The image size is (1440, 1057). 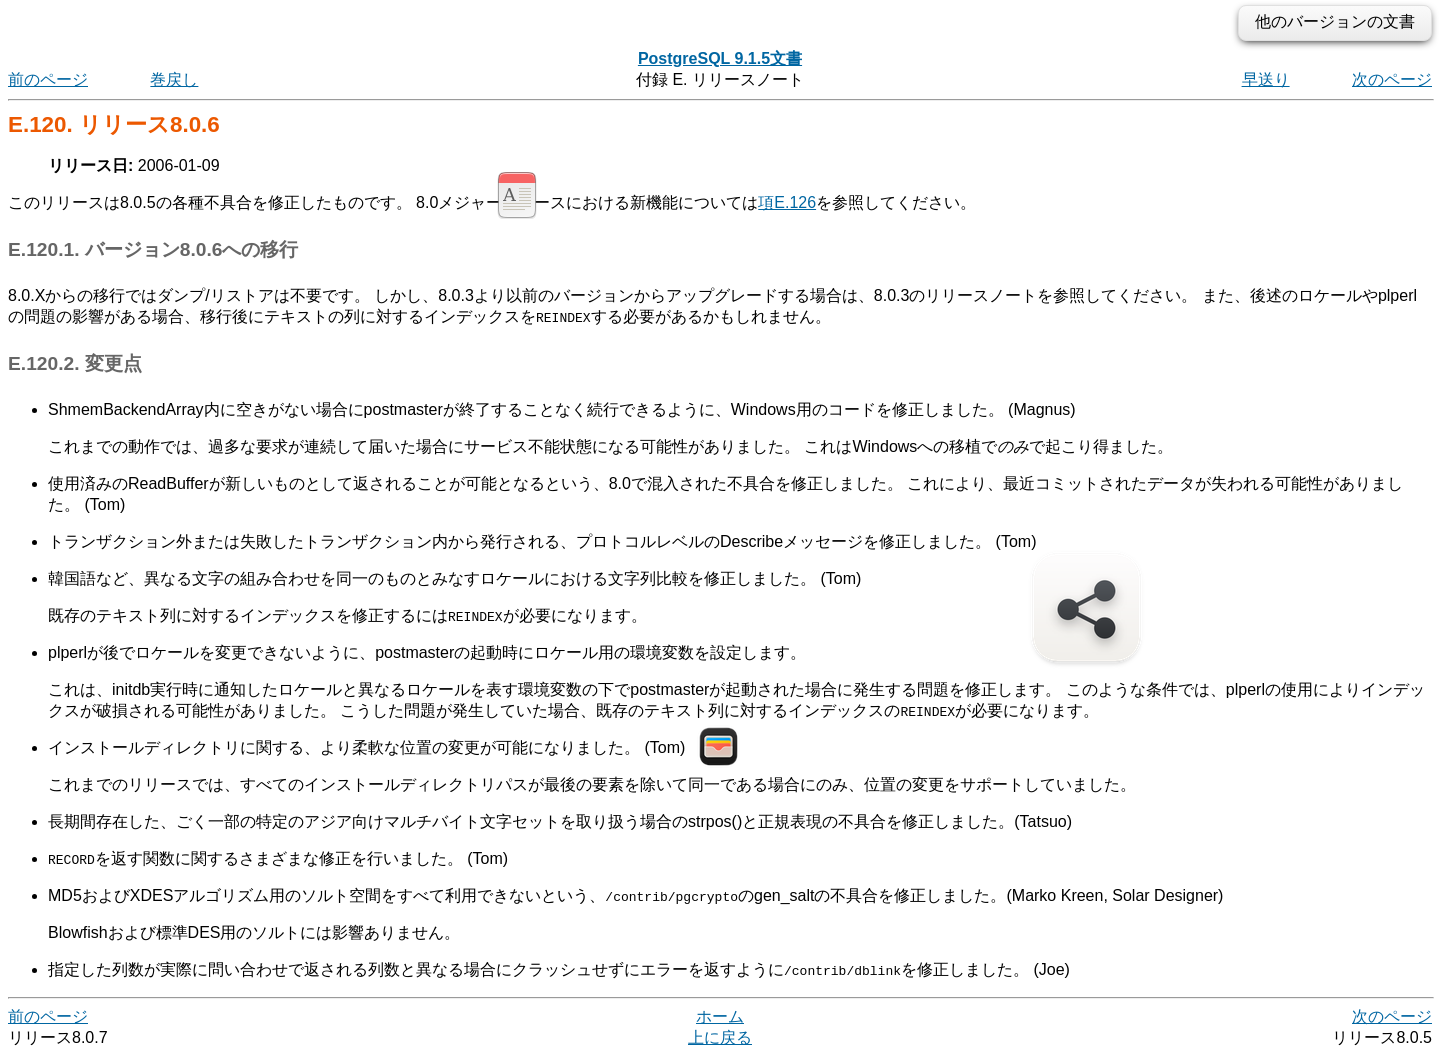 What do you see at coordinates (1086, 607) in the screenshot?
I see `open sharing preferences` at bounding box center [1086, 607].